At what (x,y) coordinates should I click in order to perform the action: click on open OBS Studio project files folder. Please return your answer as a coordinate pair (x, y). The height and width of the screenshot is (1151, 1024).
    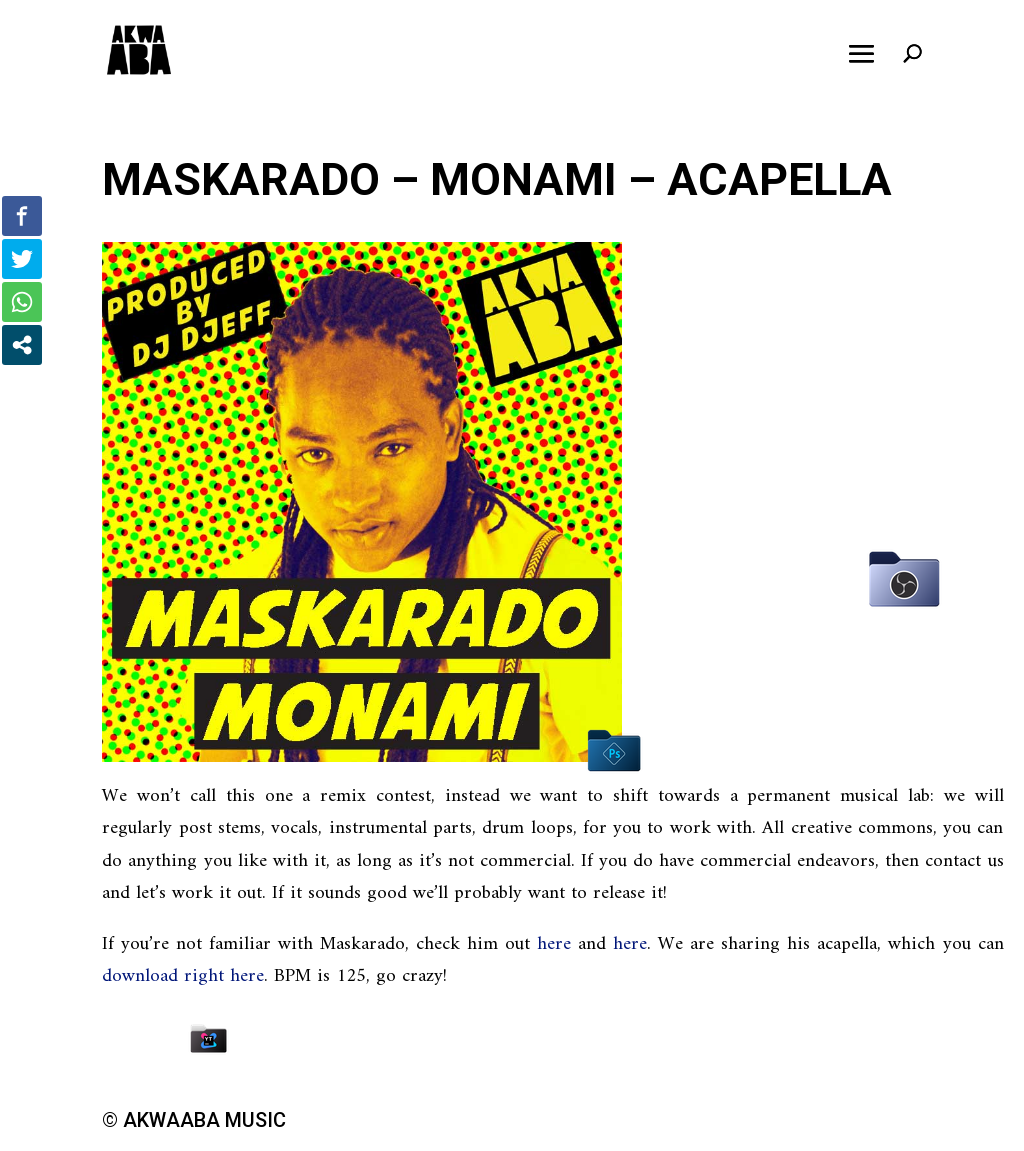
    Looking at the image, I should click on (904, 581).